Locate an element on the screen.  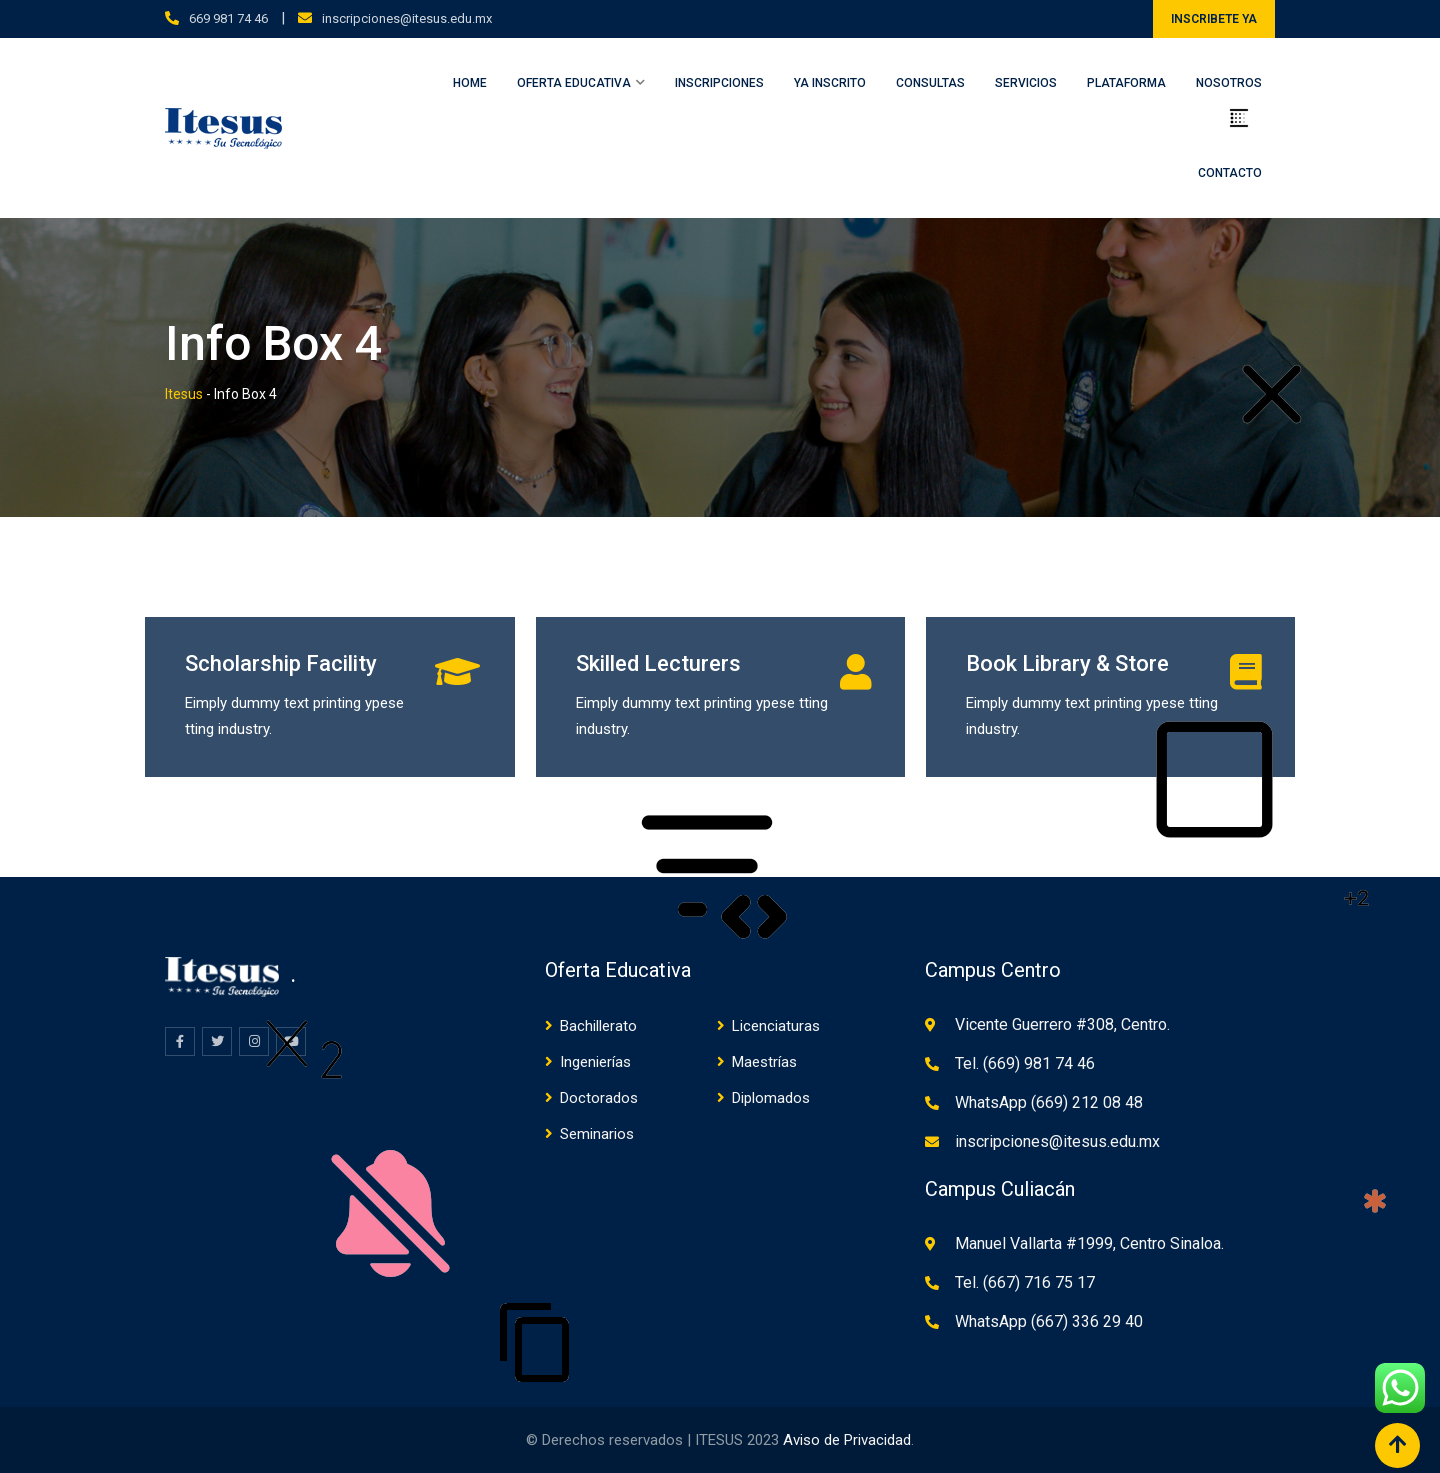
access medical or health-related features is located at coordinates (1375, 1201).